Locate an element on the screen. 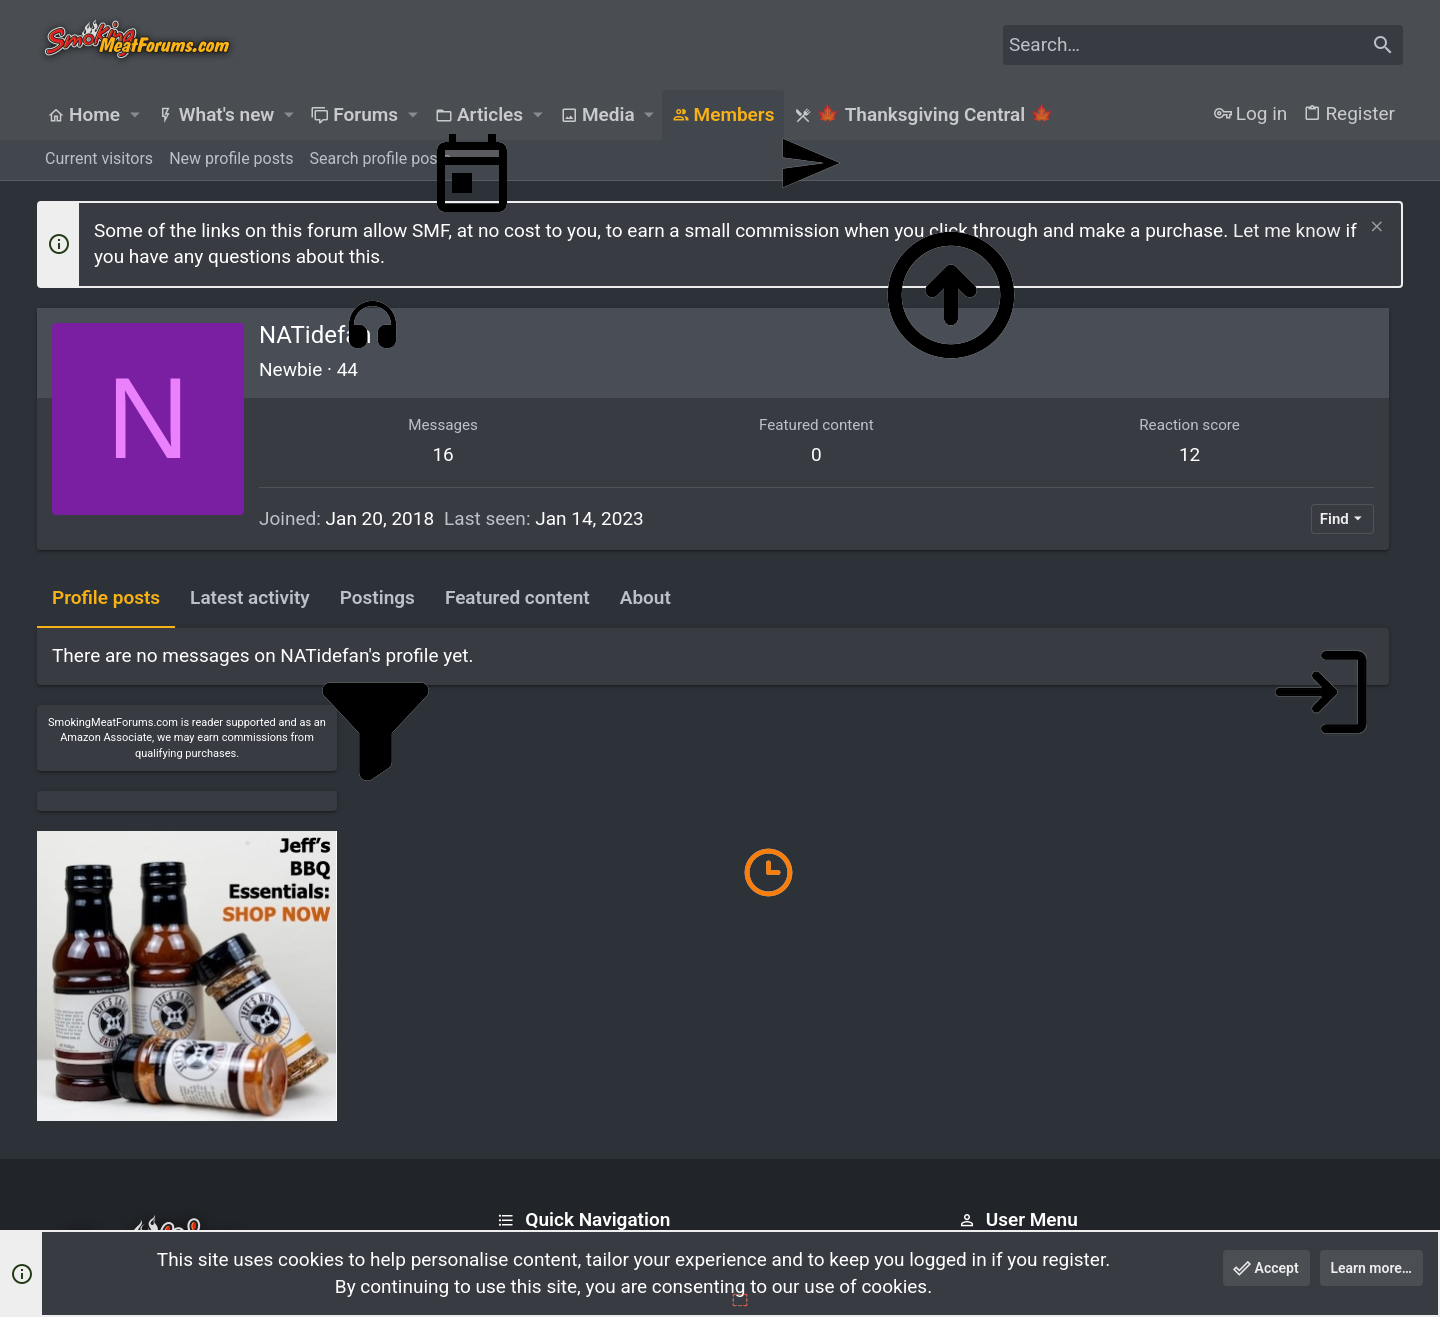 The image size is (1440, 1317). view time or clock settings is located at coordinates (768, 872).